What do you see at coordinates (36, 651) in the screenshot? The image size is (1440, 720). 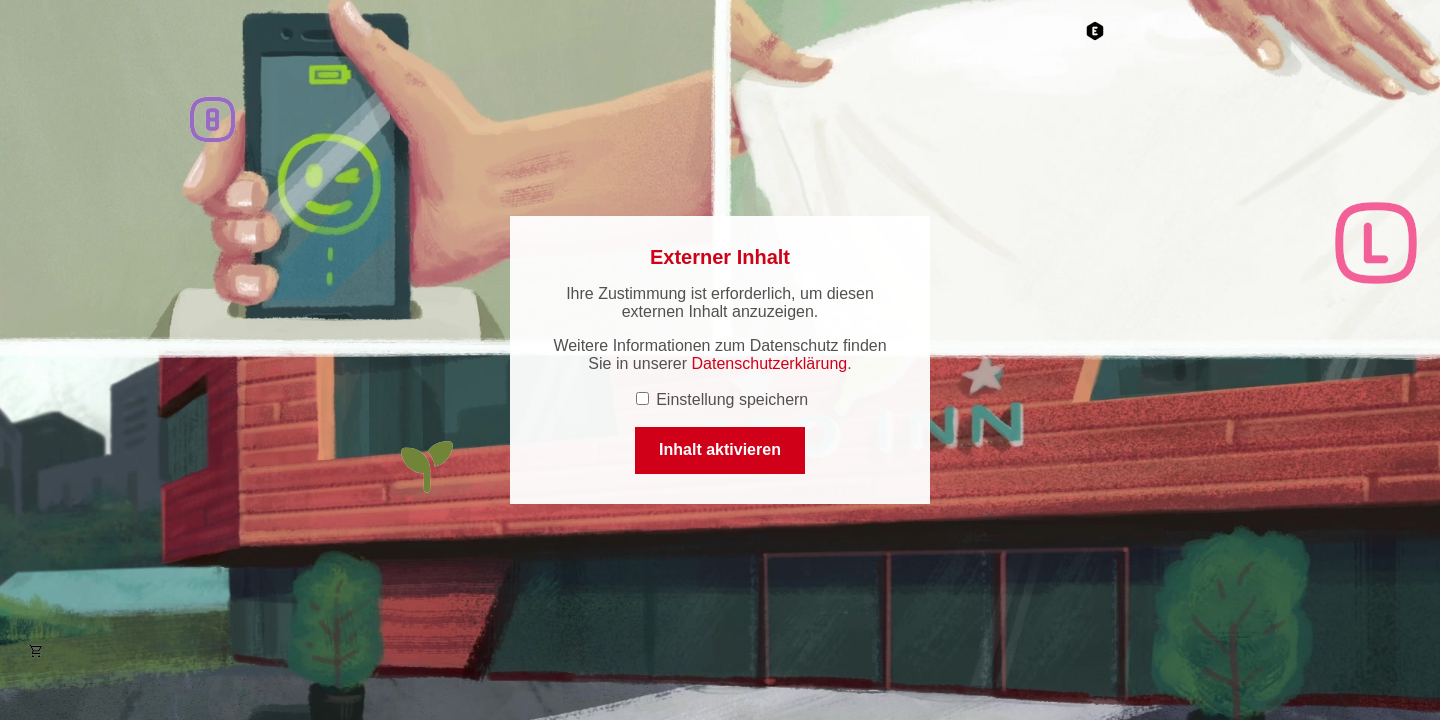 I see `view your shopping cart` at bounding box center [36, 651].